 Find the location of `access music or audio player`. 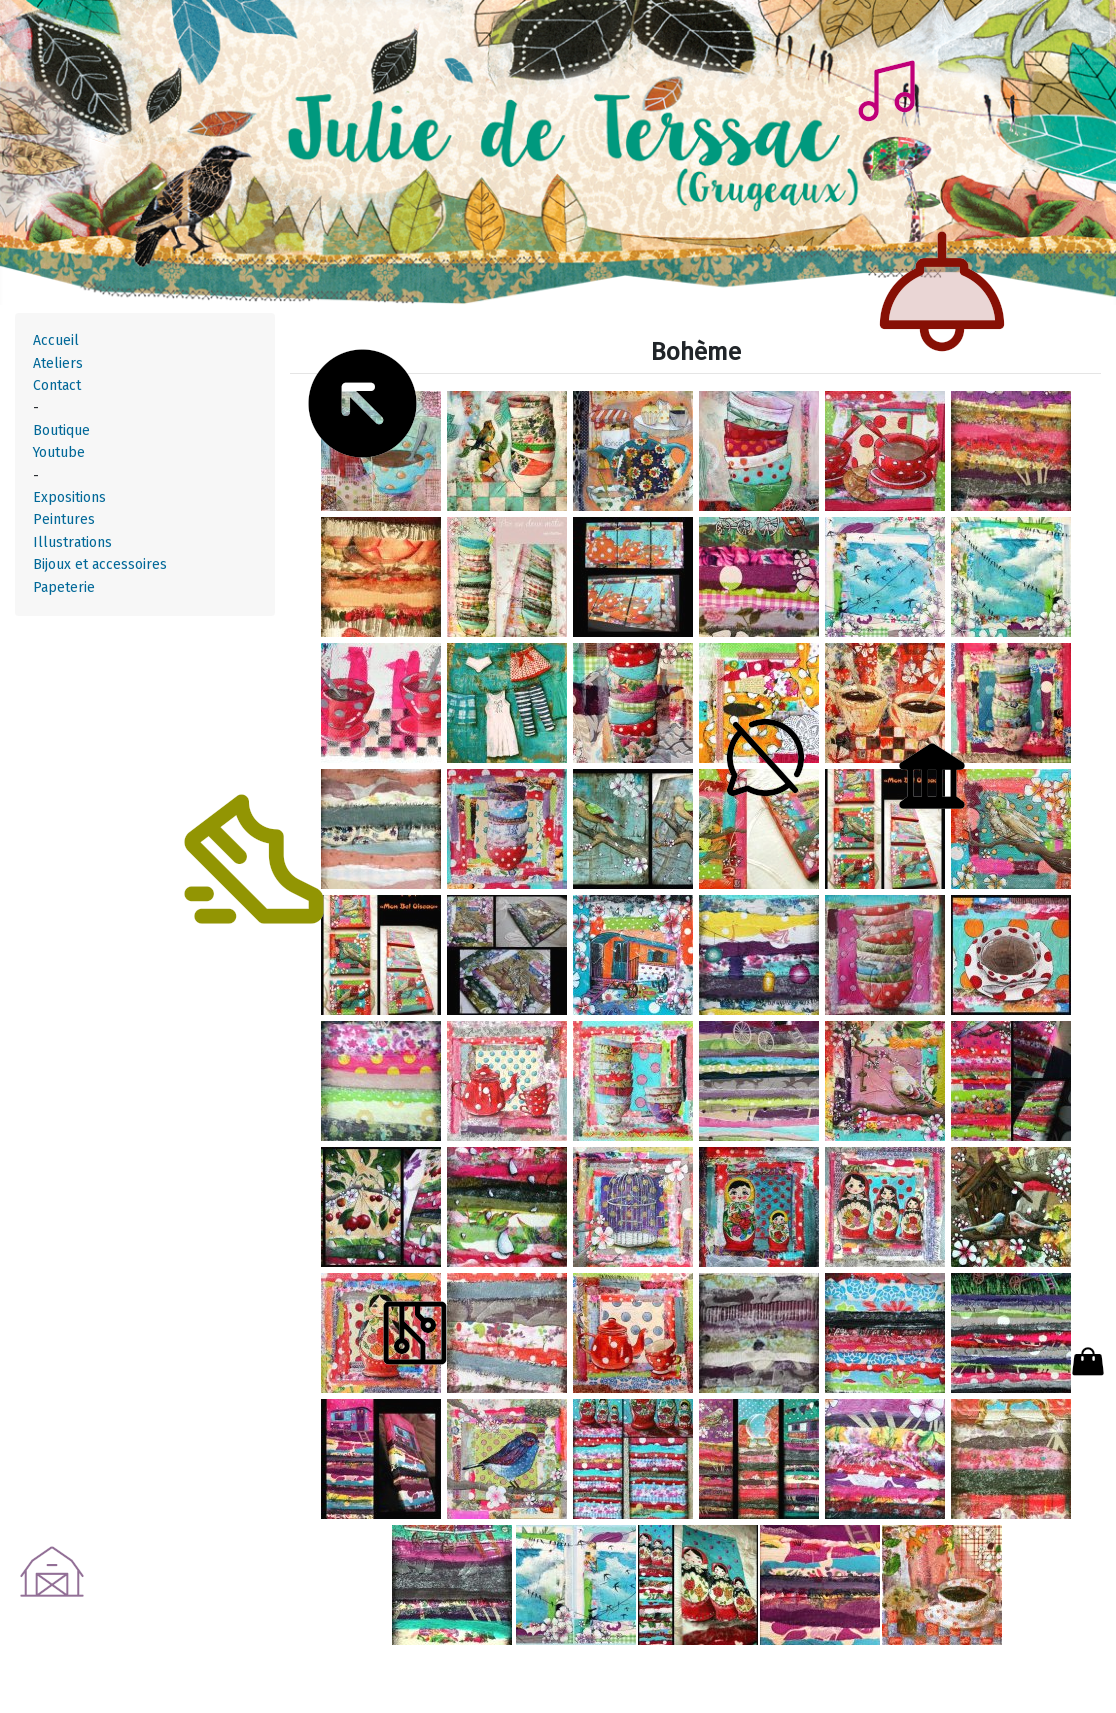

access music or audio player is located at coordinates (890, 92).